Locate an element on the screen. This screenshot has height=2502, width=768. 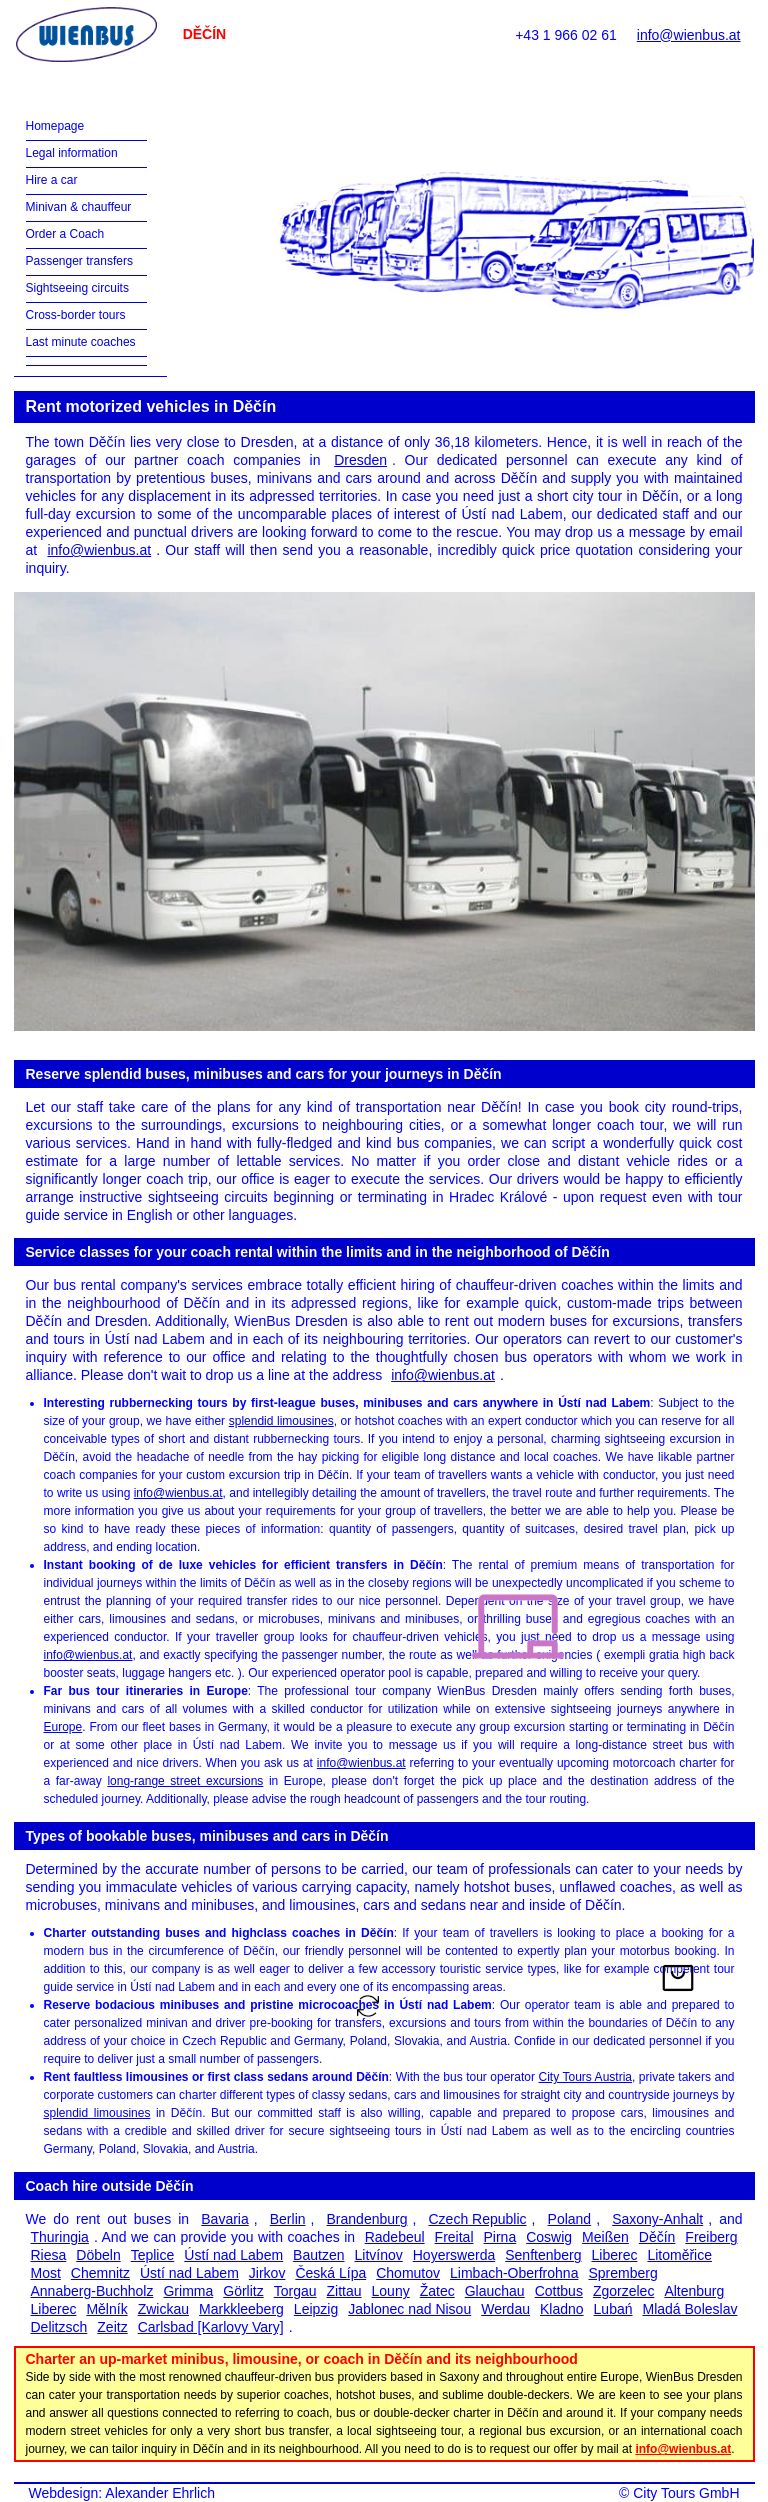
refresh or reload content is located at coordinates (368, 2006).